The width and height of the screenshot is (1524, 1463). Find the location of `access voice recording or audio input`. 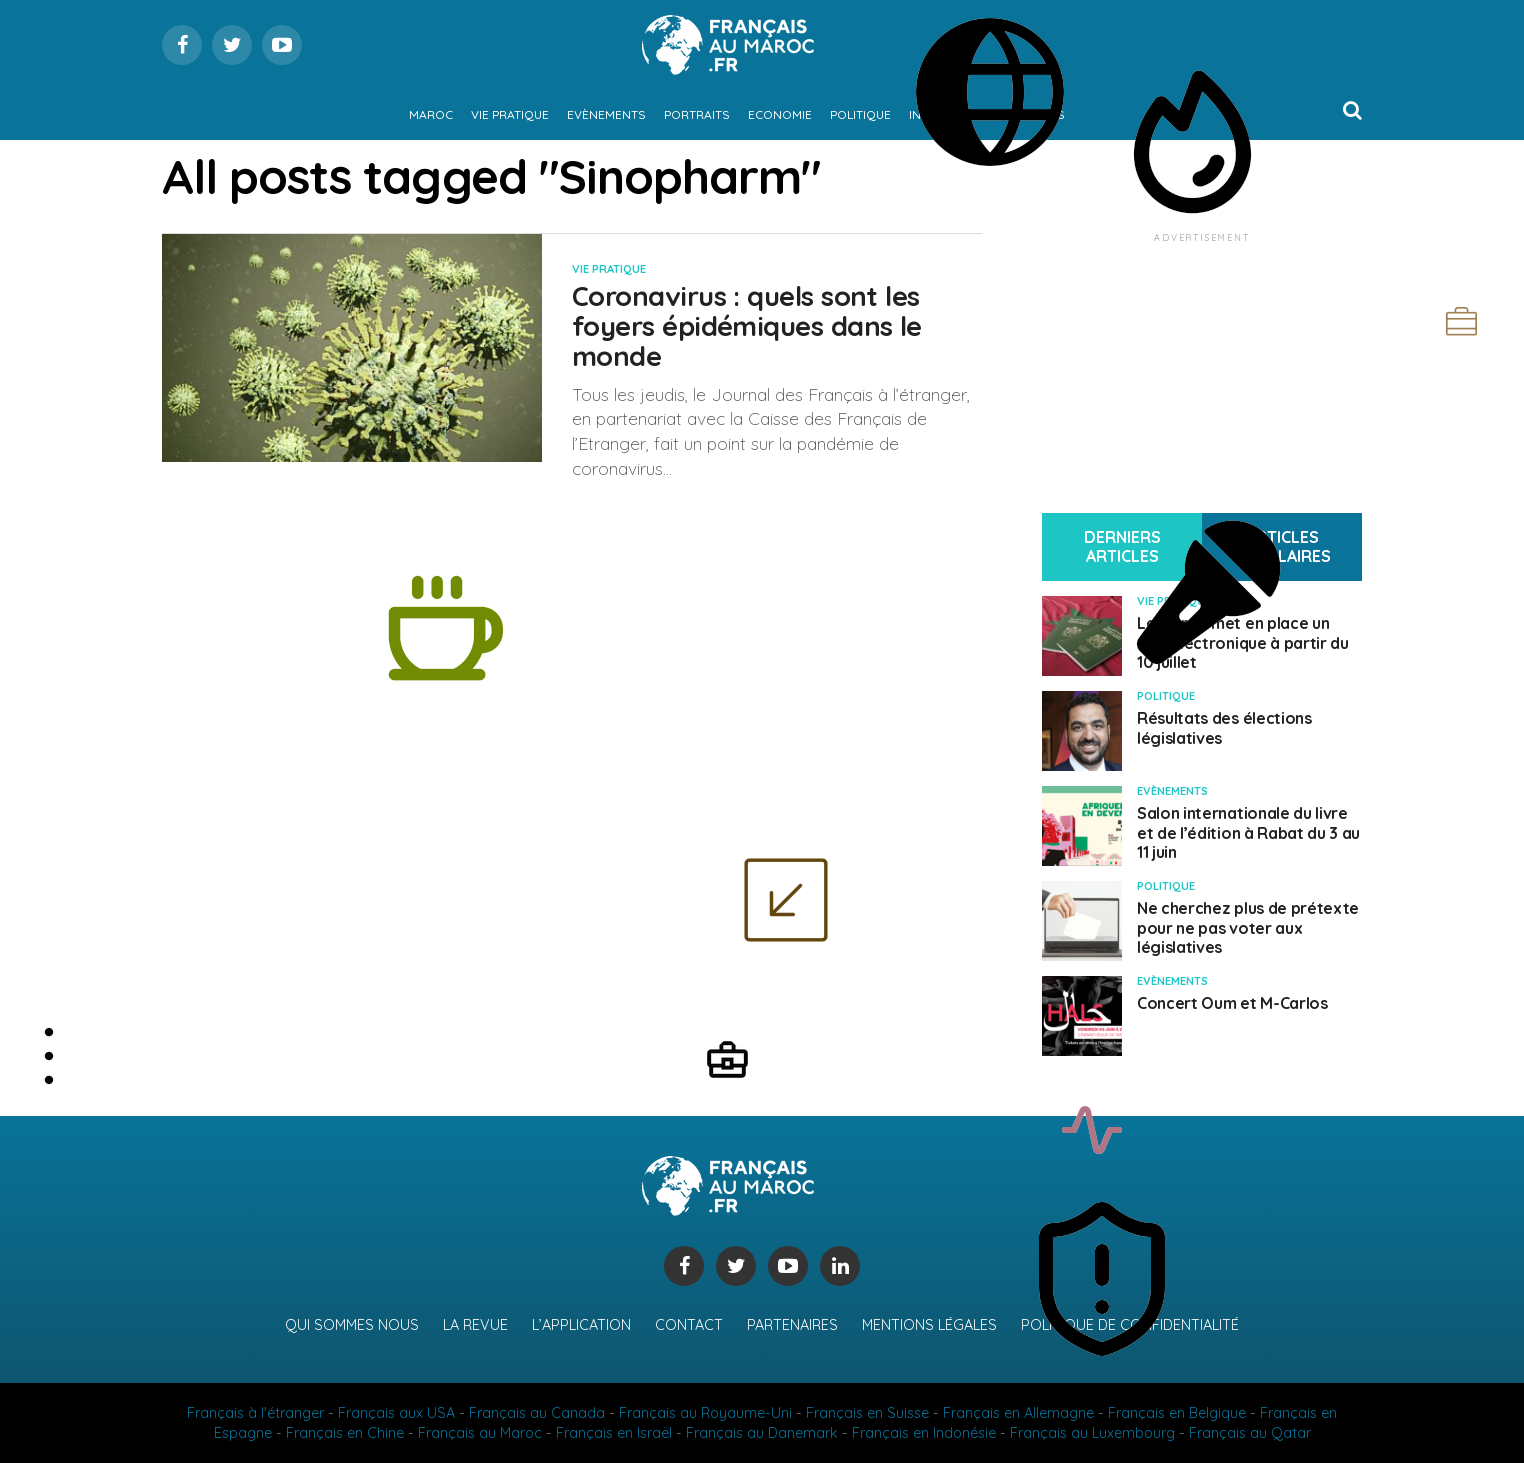

access voice recording or audio input is located at coordinates (1206, 595).